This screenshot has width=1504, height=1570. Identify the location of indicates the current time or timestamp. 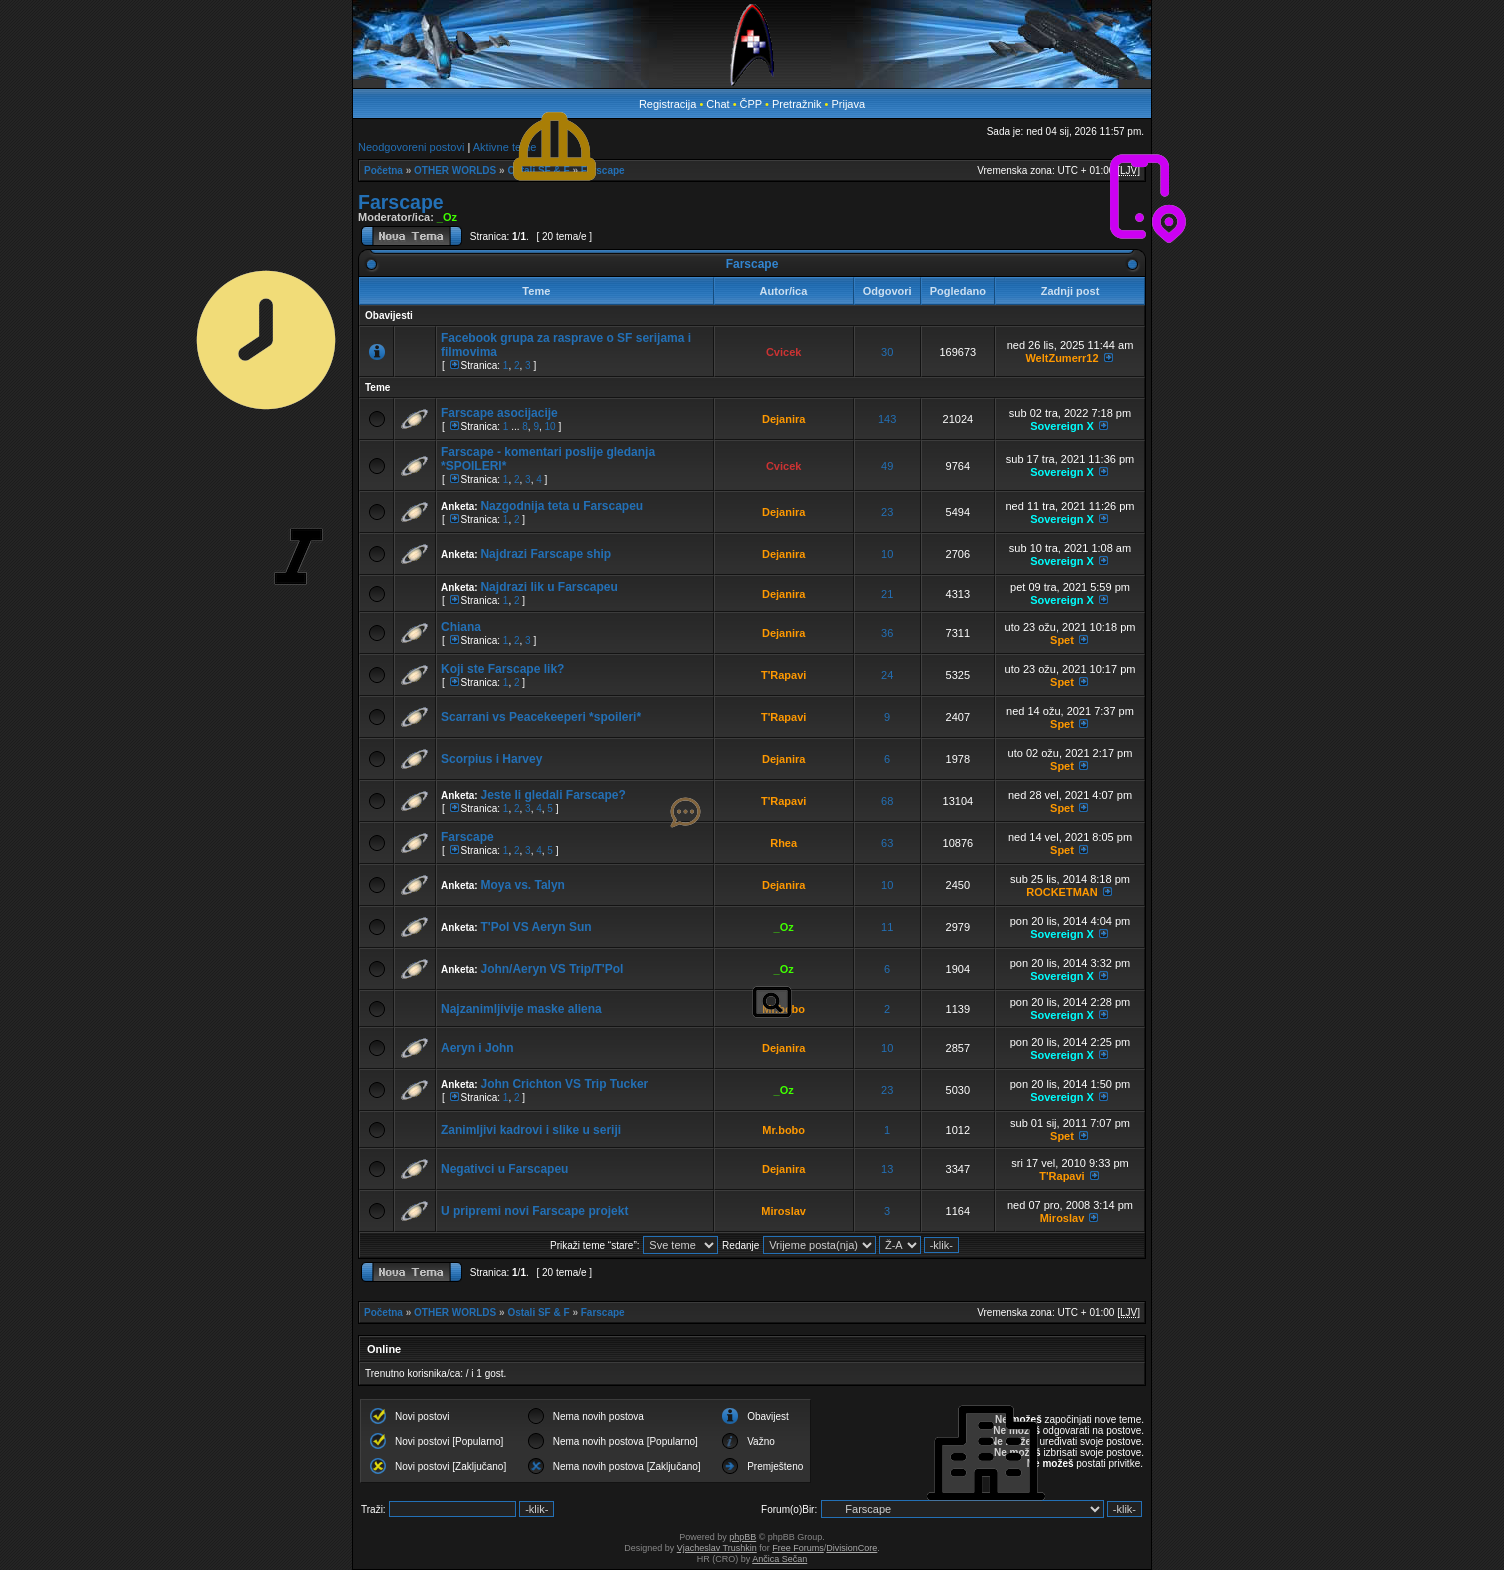
(266, 340).